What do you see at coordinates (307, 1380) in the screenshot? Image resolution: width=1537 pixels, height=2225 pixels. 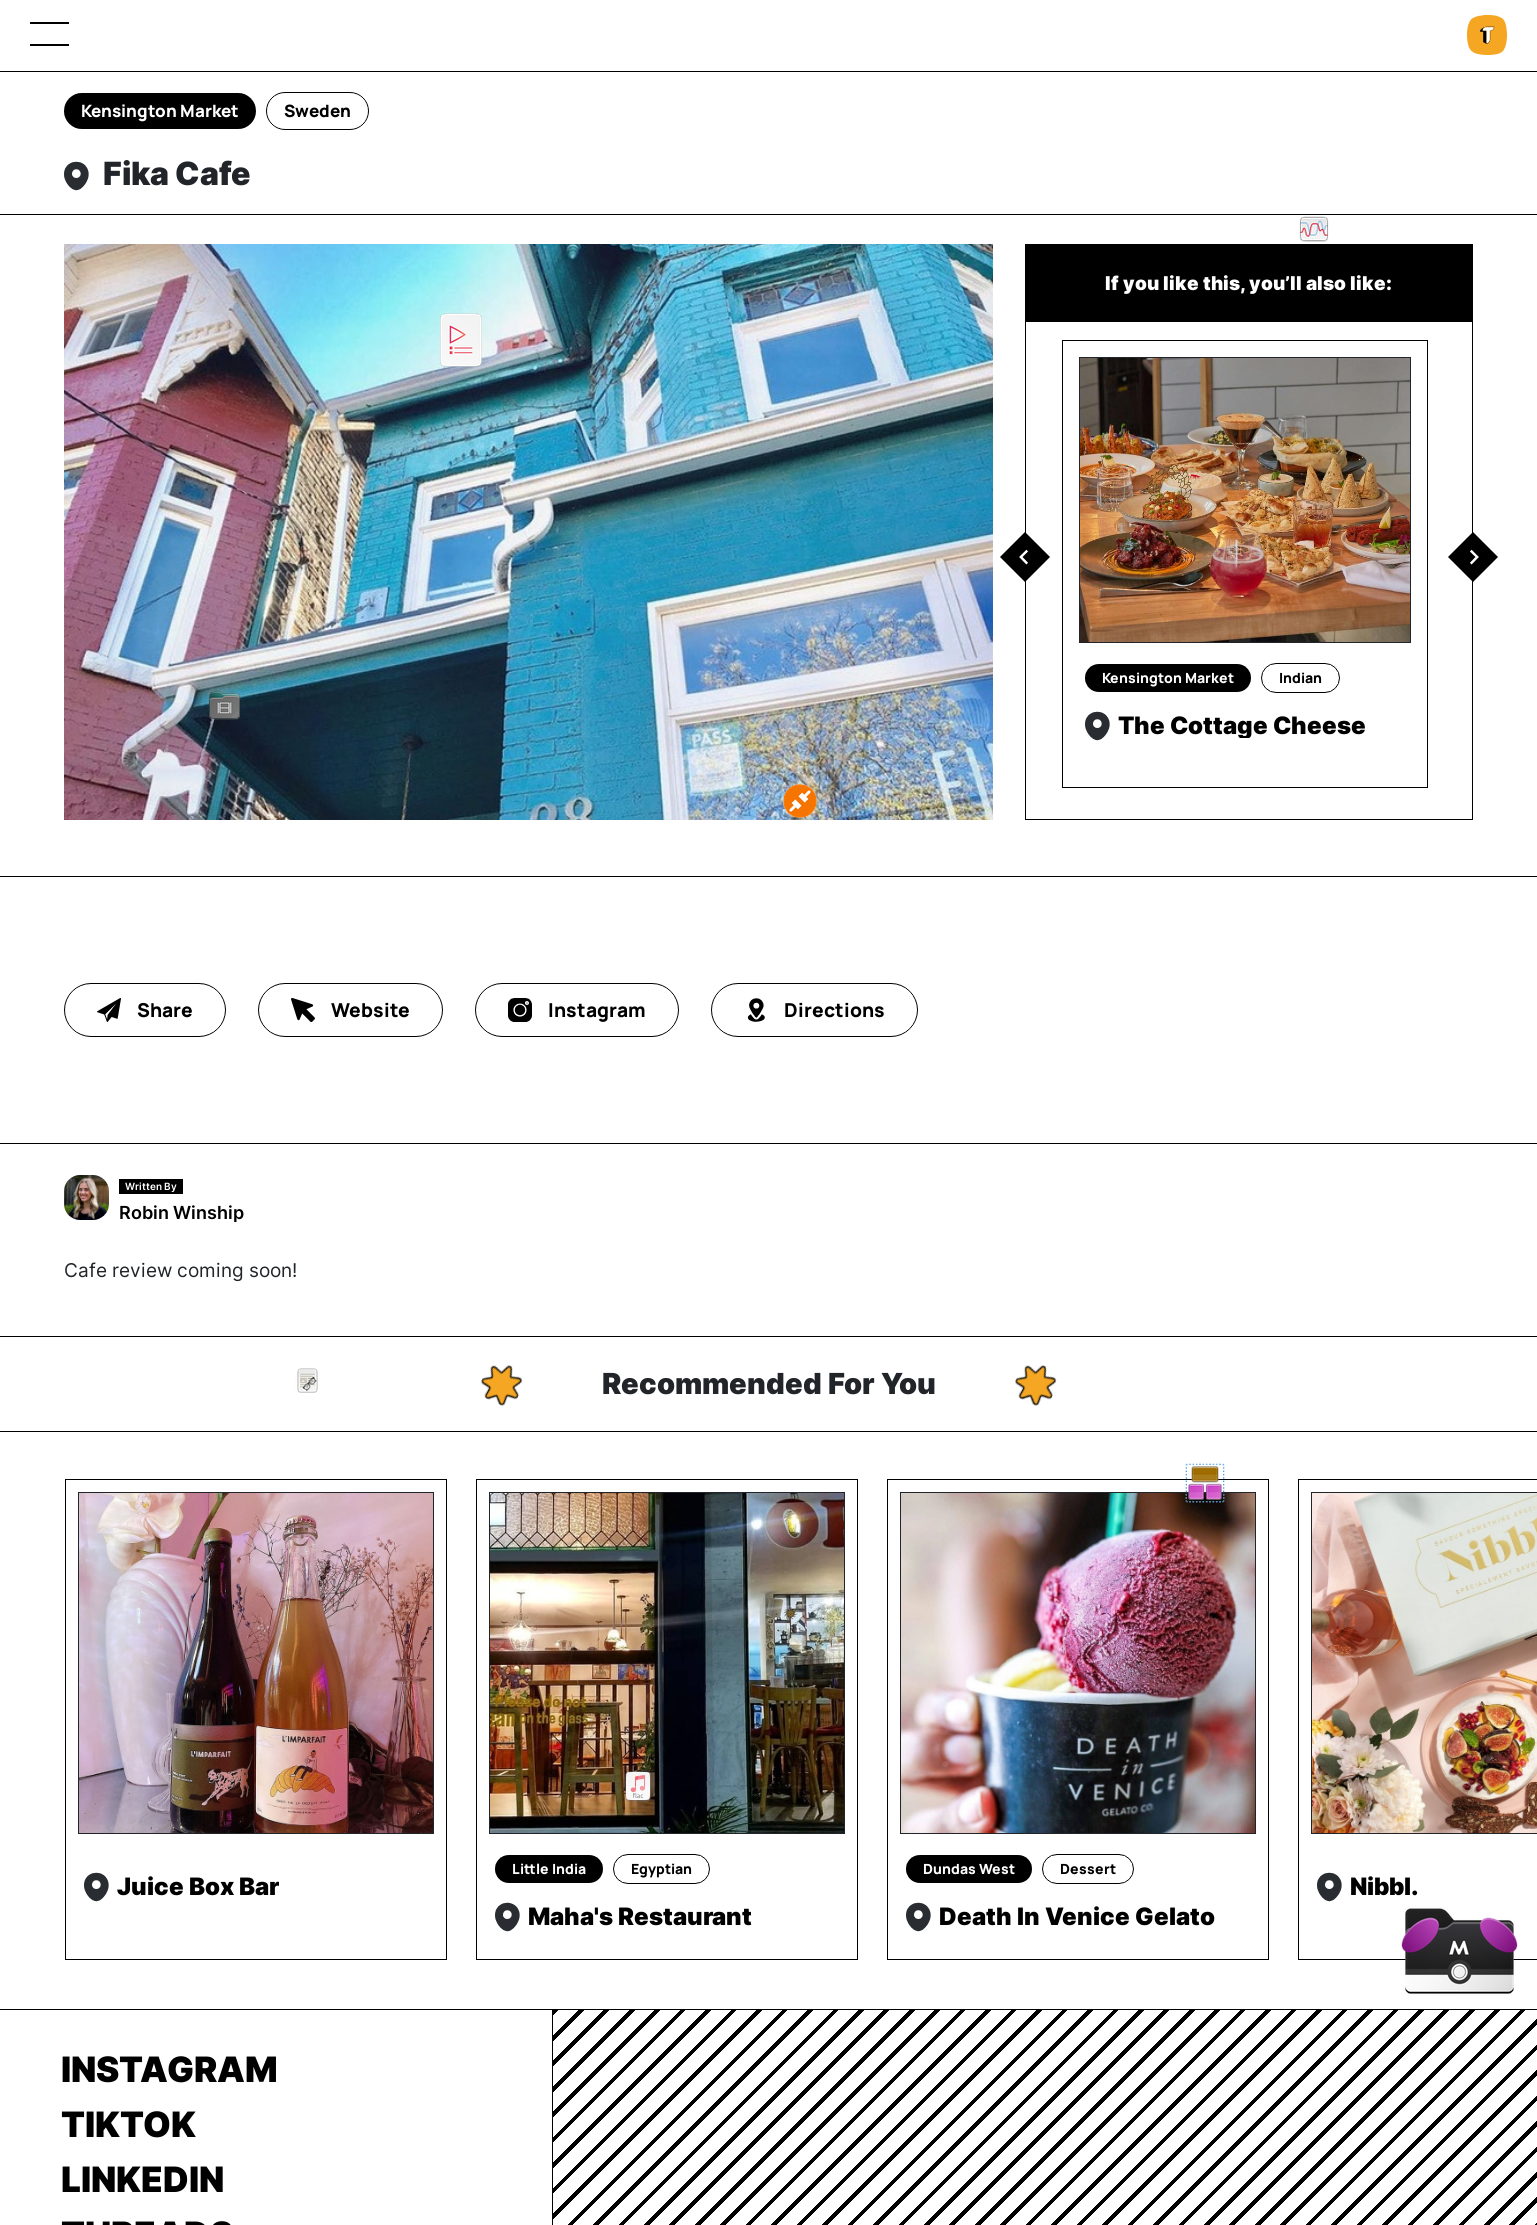 I see `open the documents app` at bounding box center [307, 1380].